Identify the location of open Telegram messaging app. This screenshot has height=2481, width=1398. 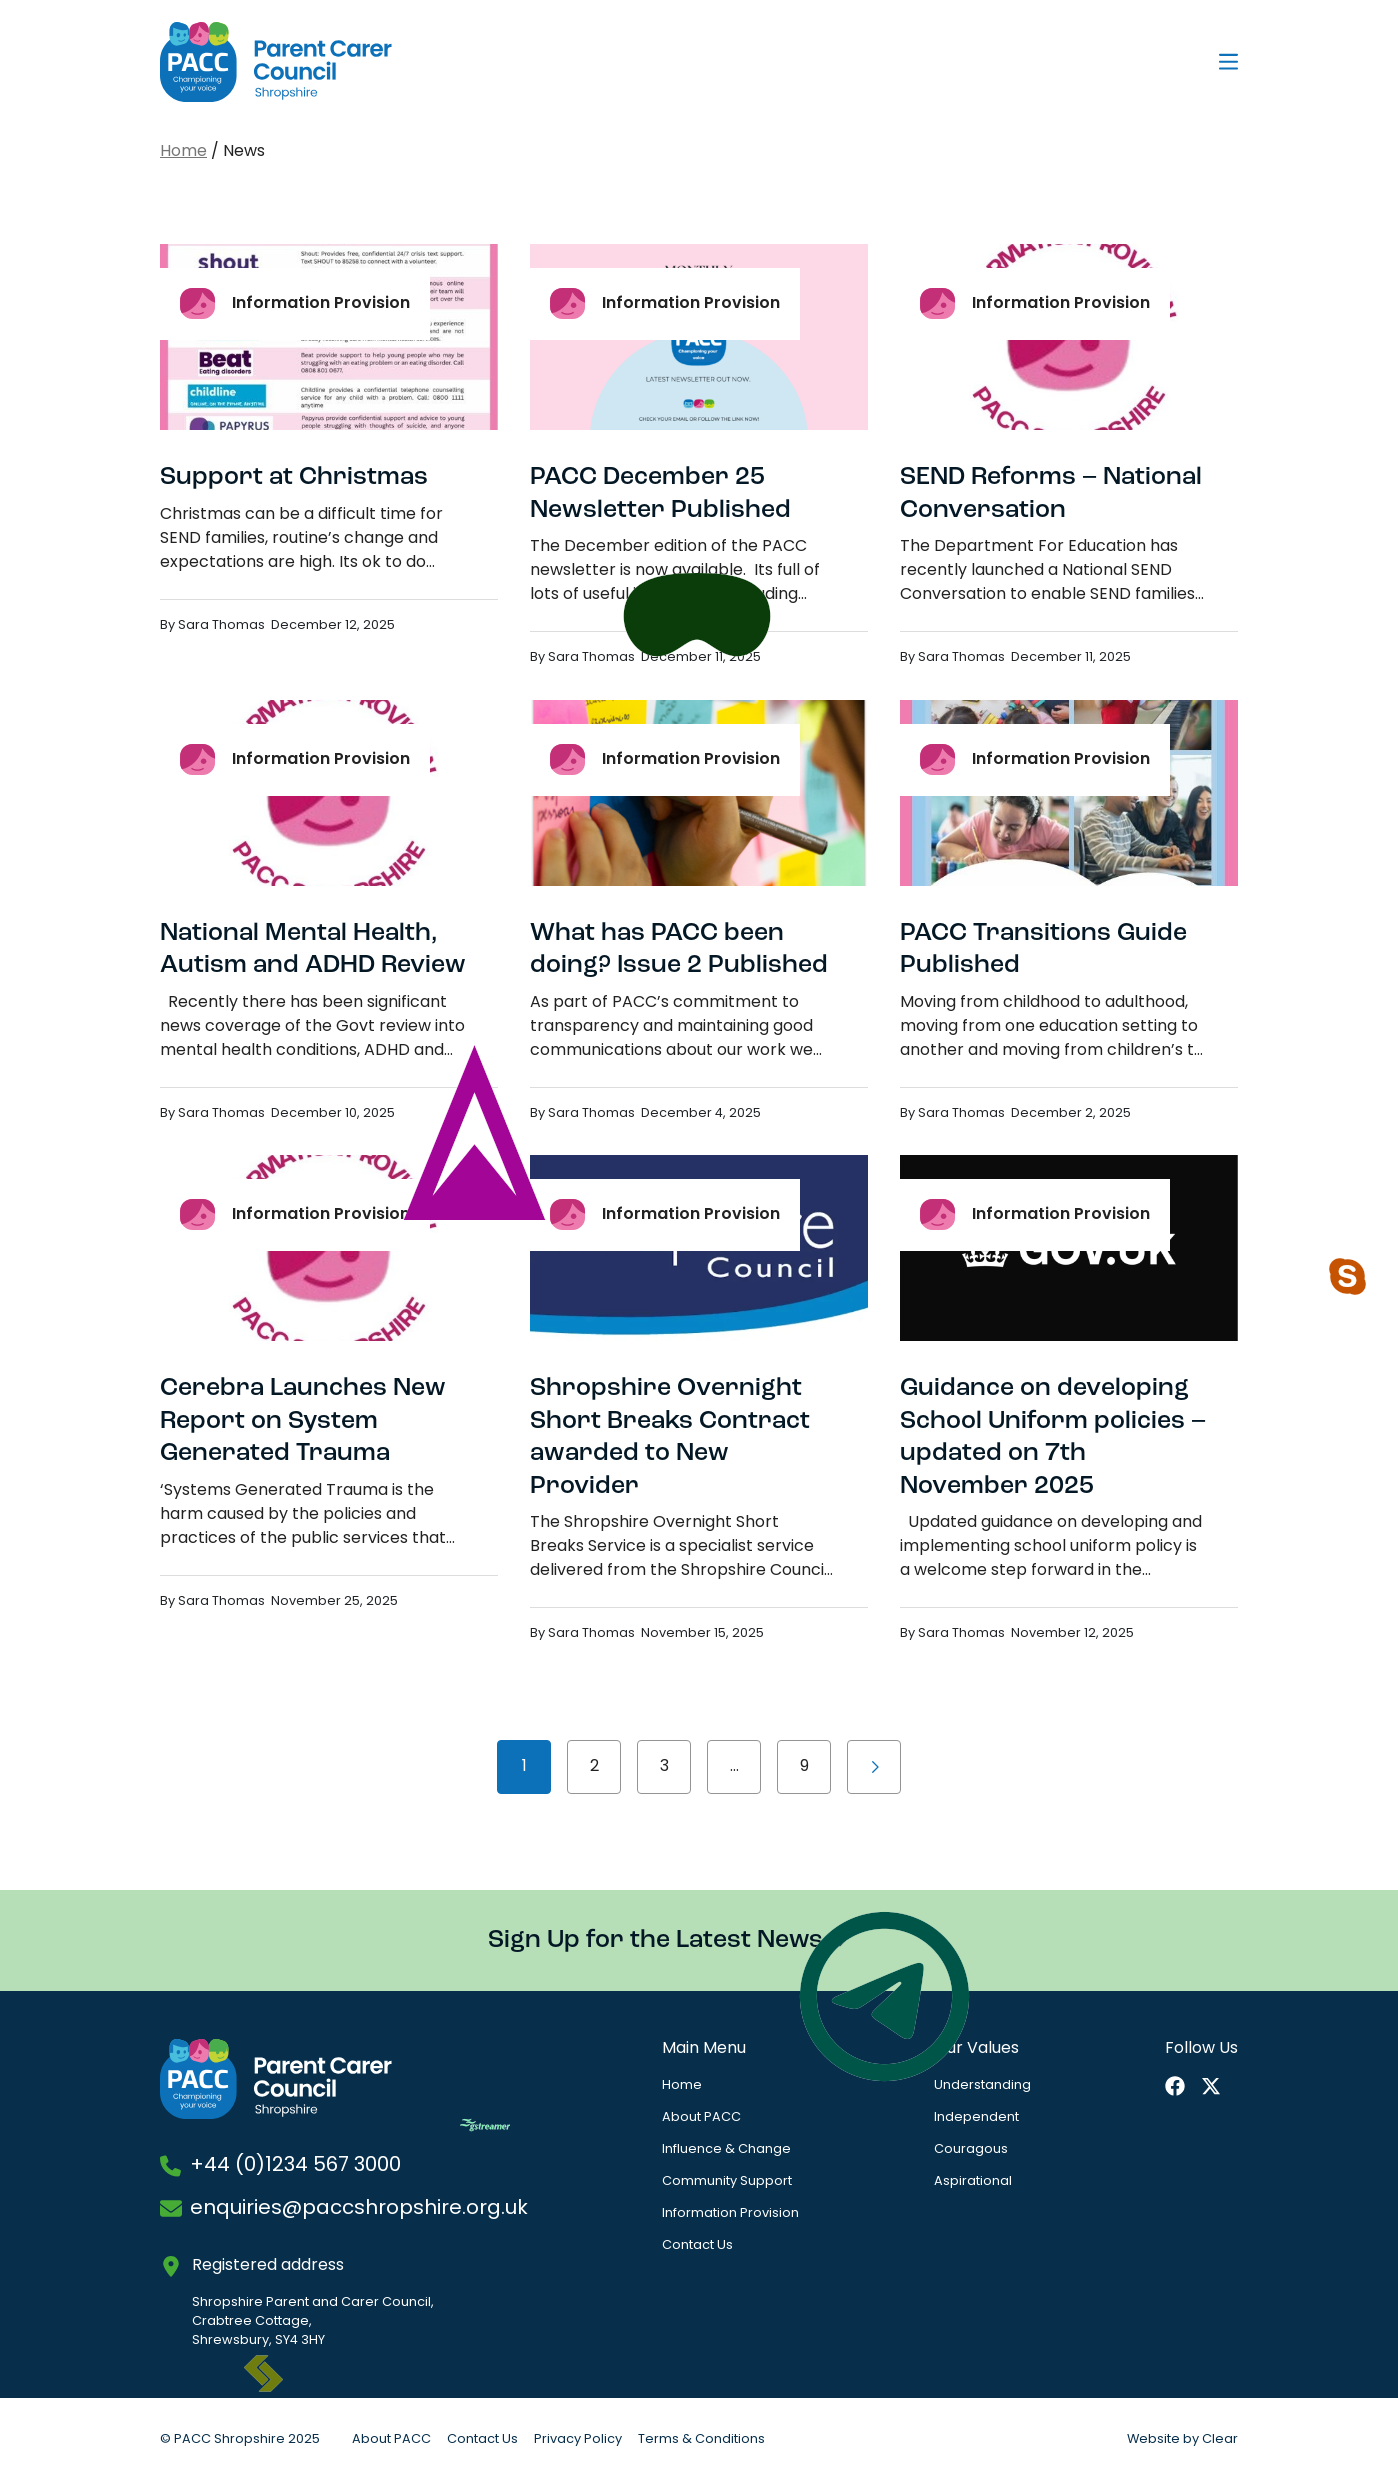
(884, 1996).